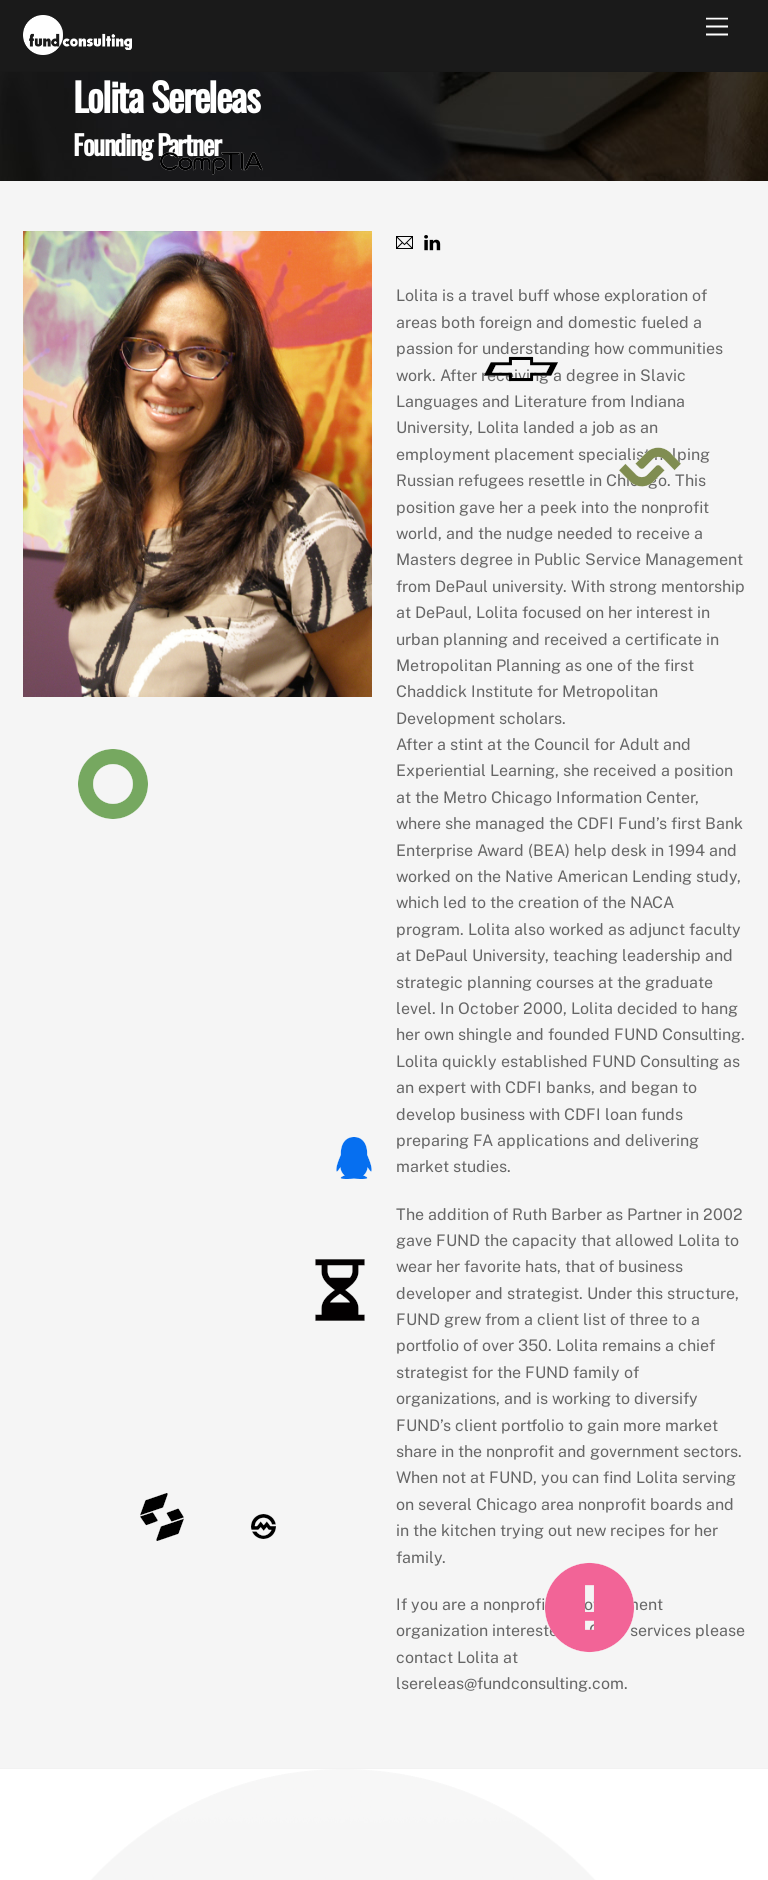 The height and width of the screenshot is (1880, 768). What do you see at coordinates (521, 369) in the screenshot?
I see `chevrolet brand logo` at bounding box center [521, 369].